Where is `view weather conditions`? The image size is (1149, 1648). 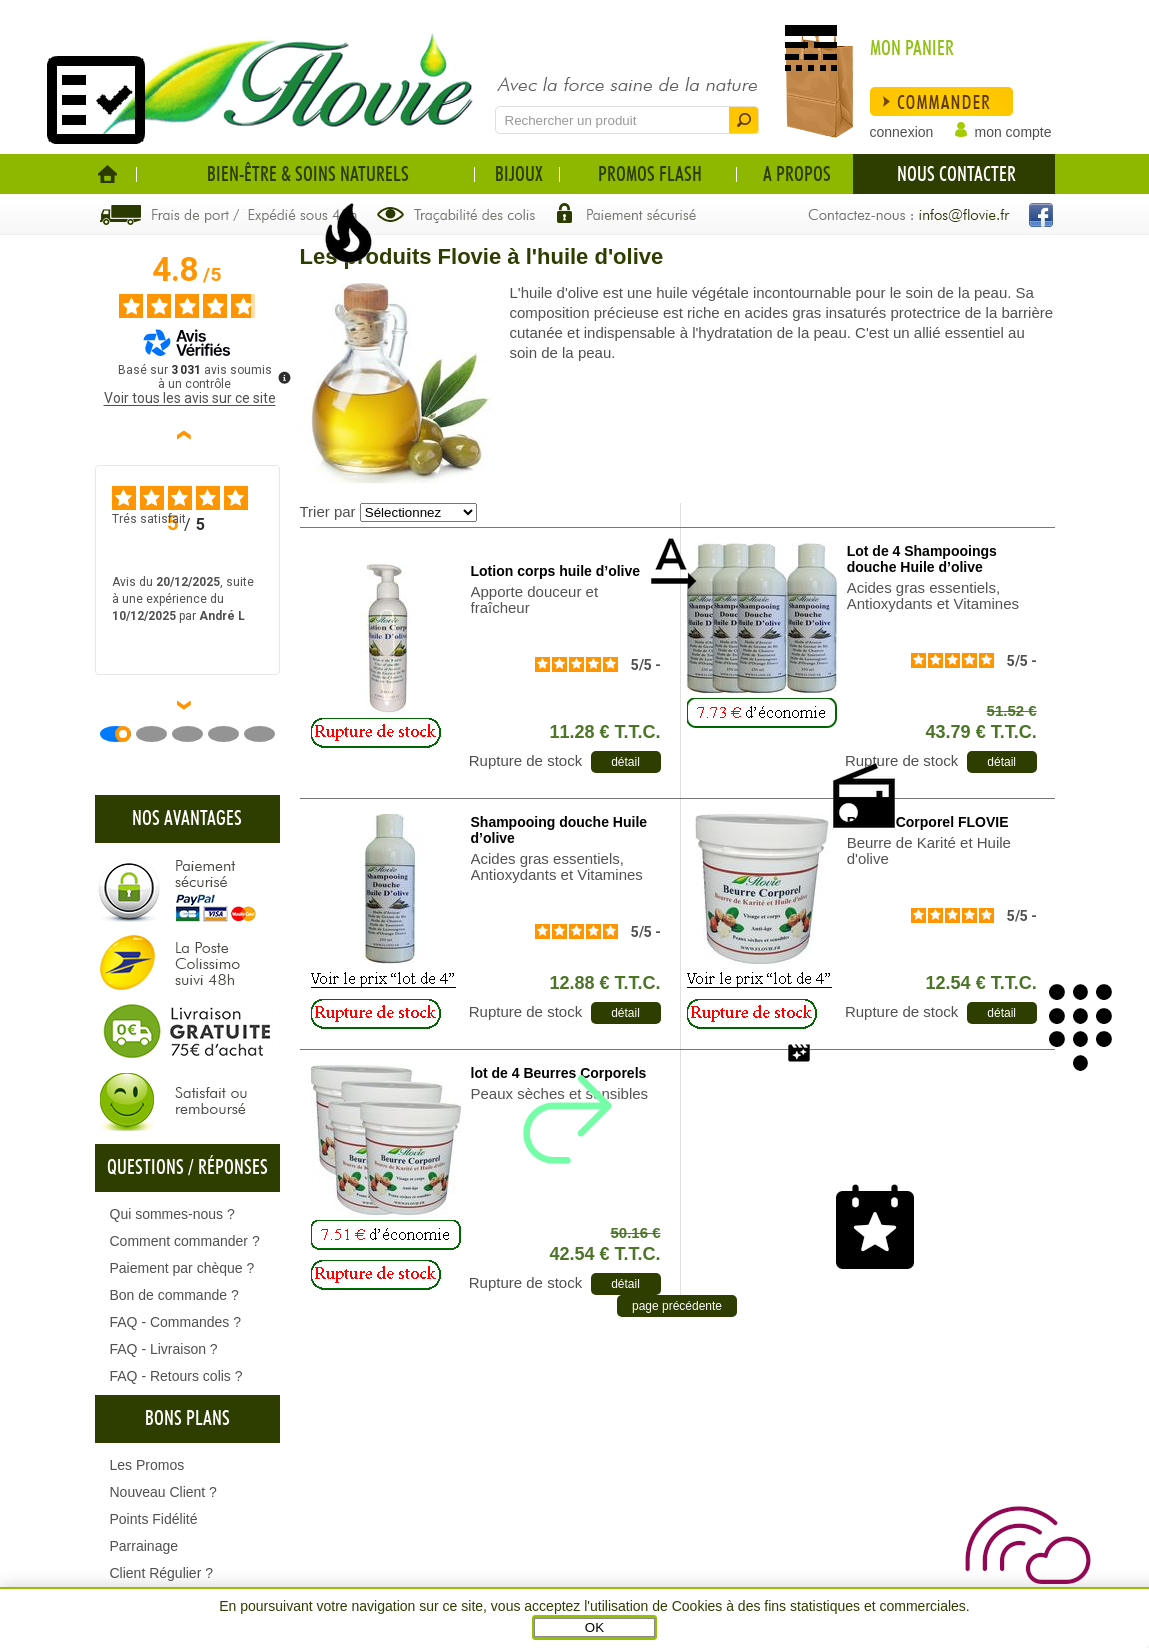 view weather conditions is located at coordinates (1028, 1543).